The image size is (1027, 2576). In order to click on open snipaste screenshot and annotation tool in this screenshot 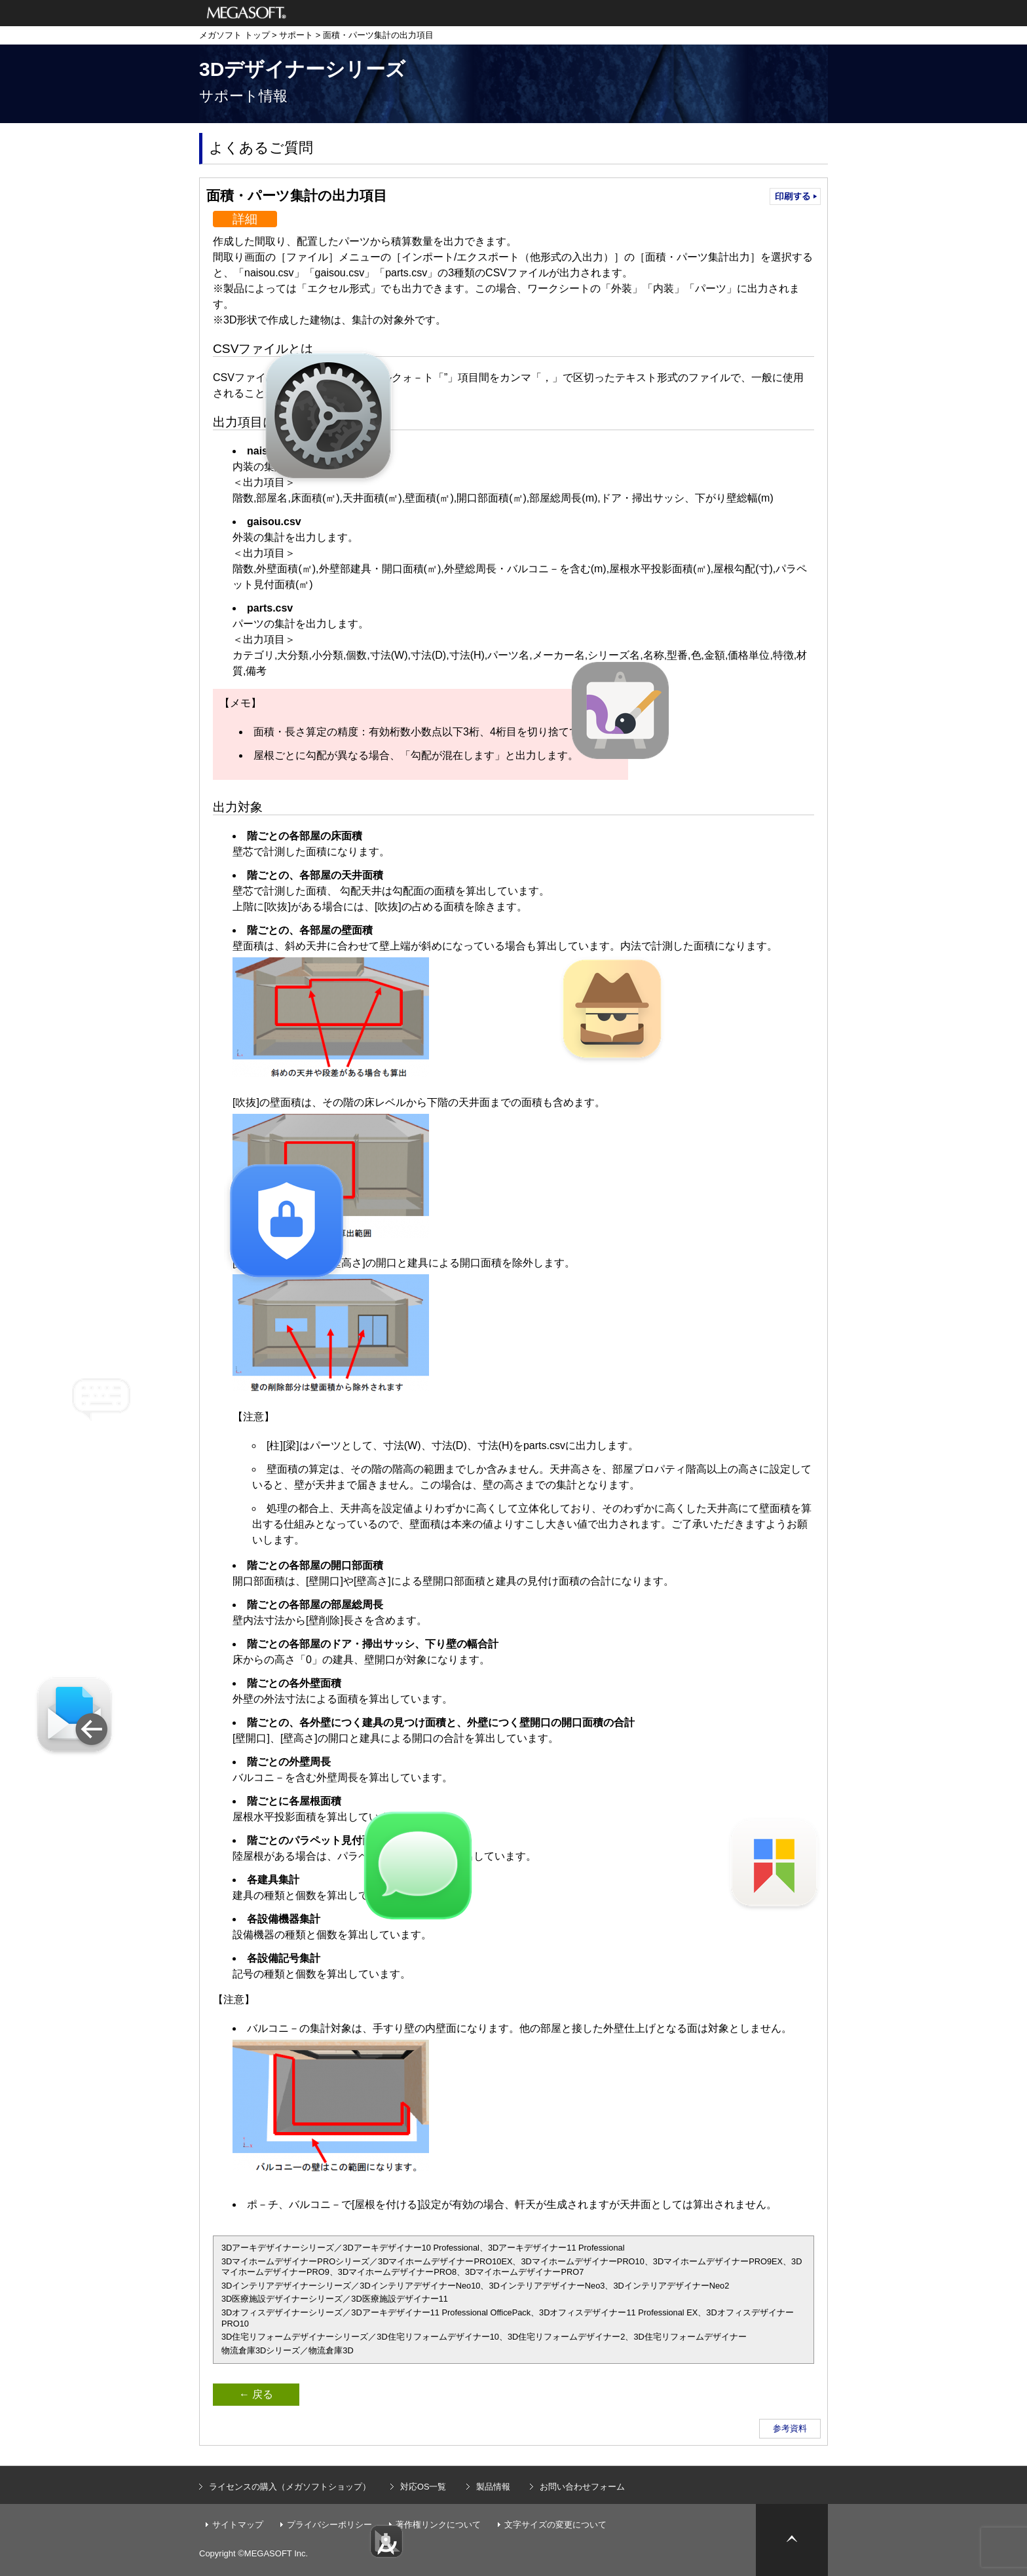, I will do `click(774, 1863)`.